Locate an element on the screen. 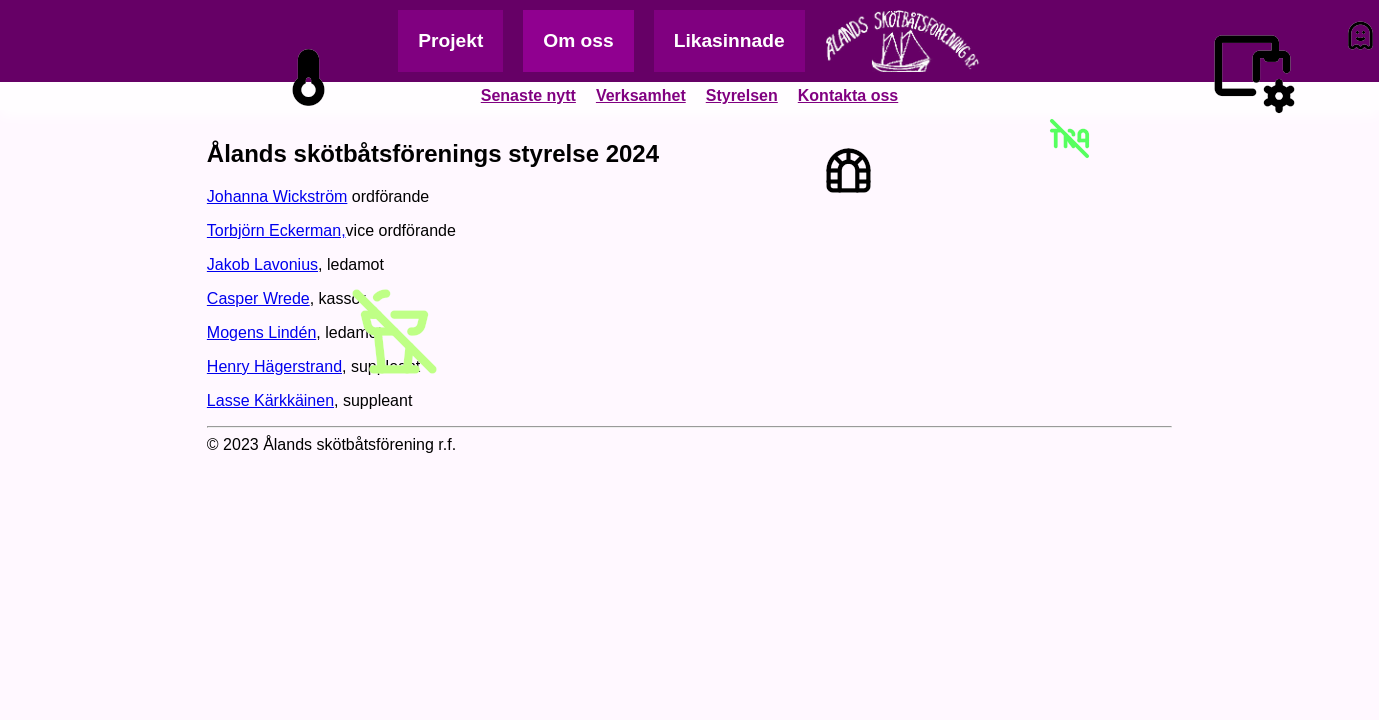 Image resolution: width=1379 pixels, height=720 pixels. manage device settings is located at coordinates (1252, 69).